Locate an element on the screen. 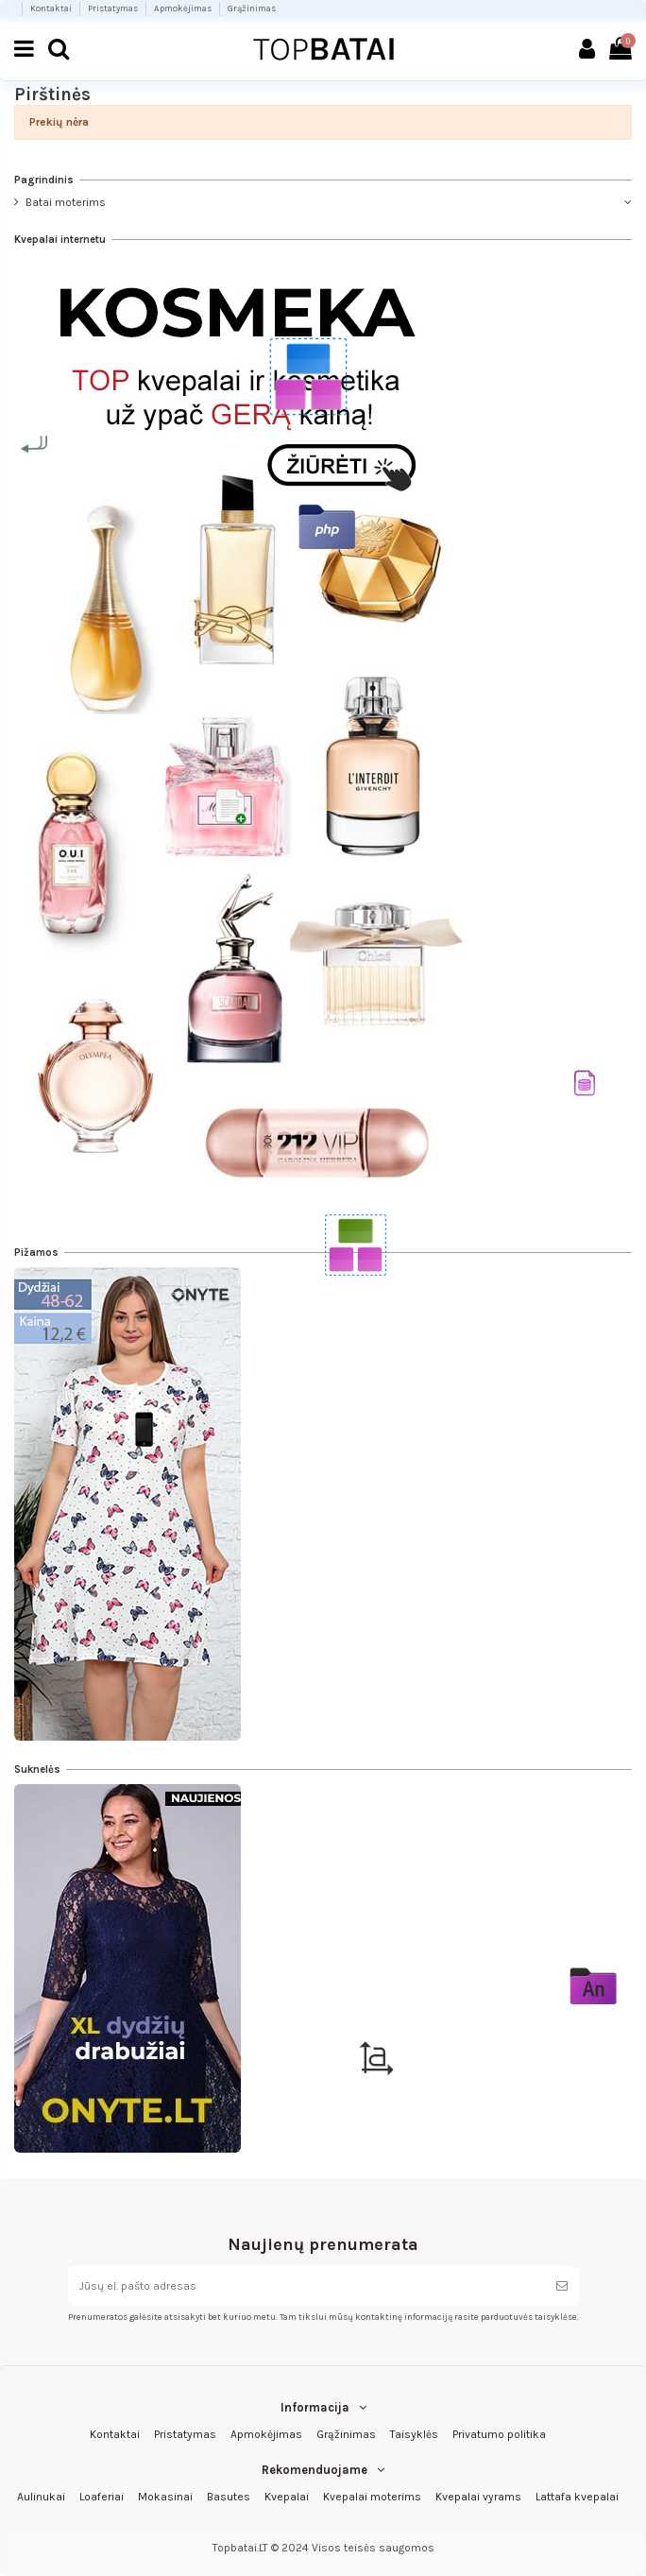 This screenshot has height=2576, width=646. reply to all recipients of an email is located at coordinates (33, 442).